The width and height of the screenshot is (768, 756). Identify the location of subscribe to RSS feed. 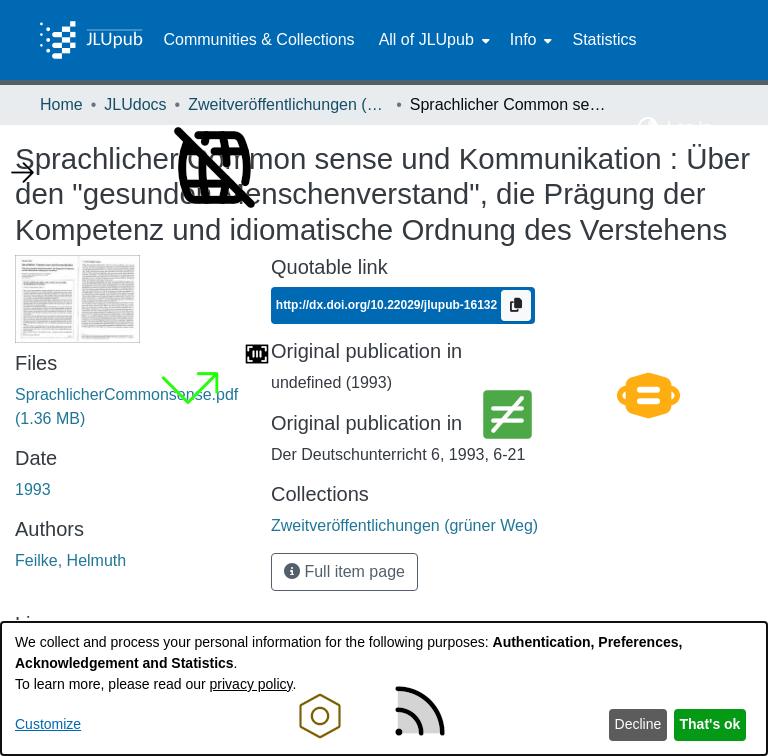
(416, 714).